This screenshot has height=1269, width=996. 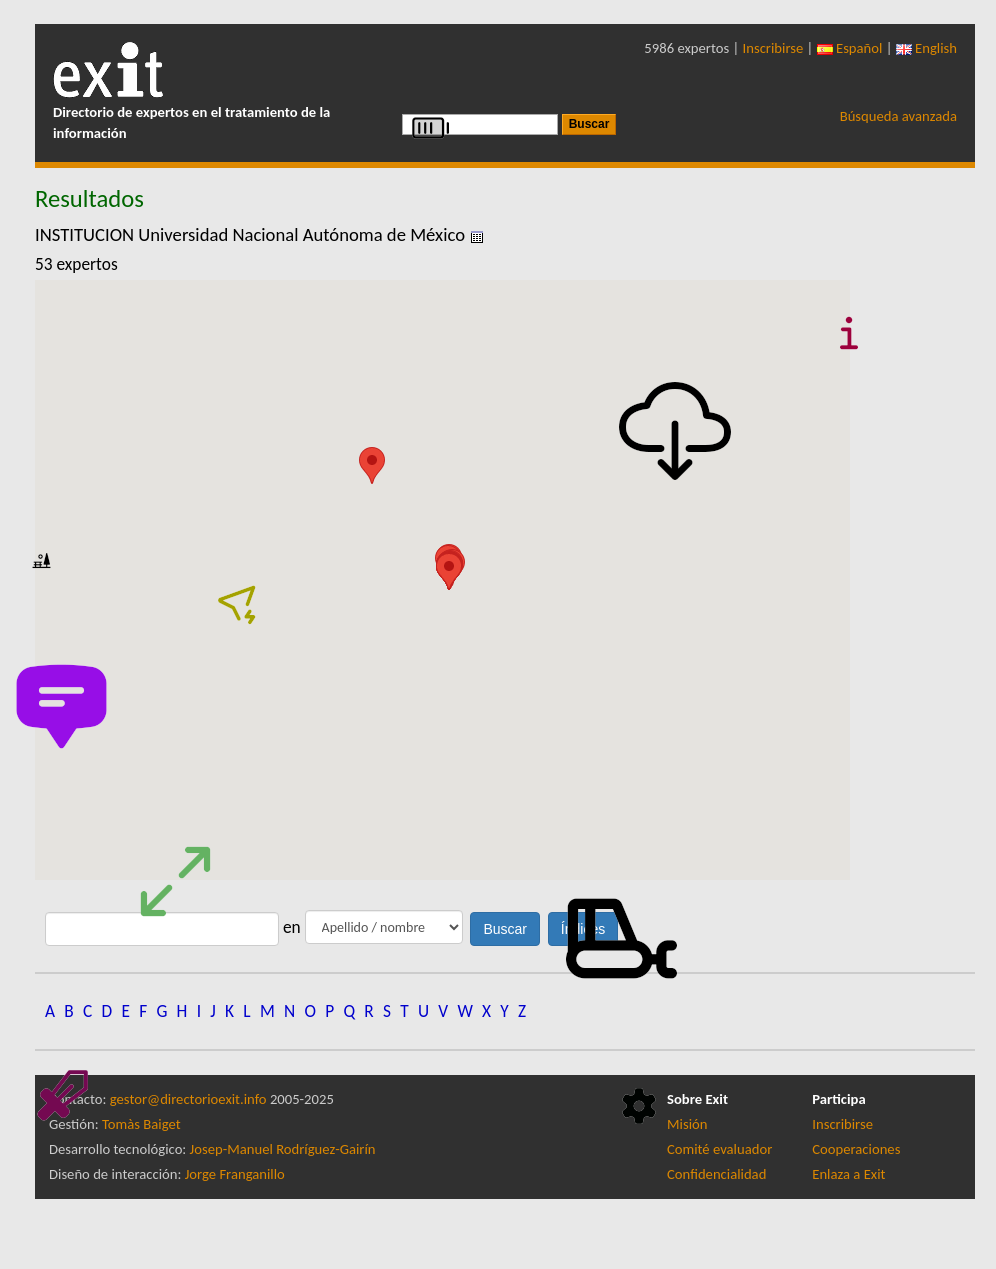 What do you see at coordinates (41, 561) in the screenshot?
I see `view nearby parks or green spaces` at bounding box center [41, 561].